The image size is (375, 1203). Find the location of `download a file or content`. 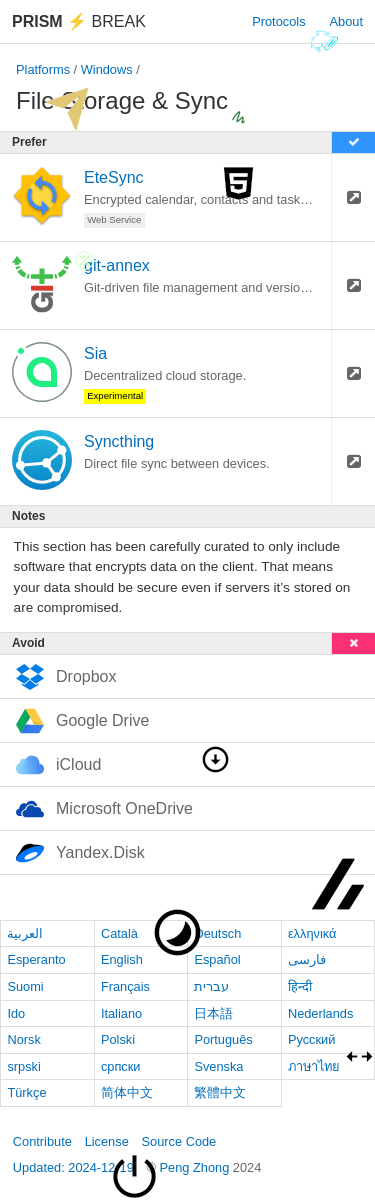

download a file or content is located at coordinates (215, 759).